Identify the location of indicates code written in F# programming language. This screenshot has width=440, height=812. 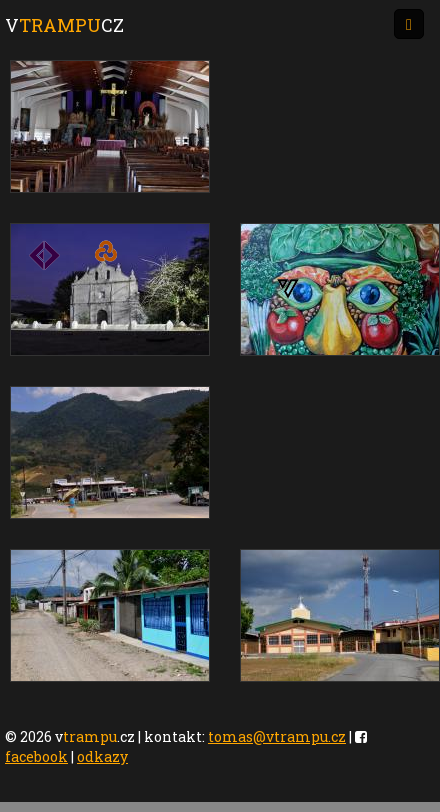
(44, 255).